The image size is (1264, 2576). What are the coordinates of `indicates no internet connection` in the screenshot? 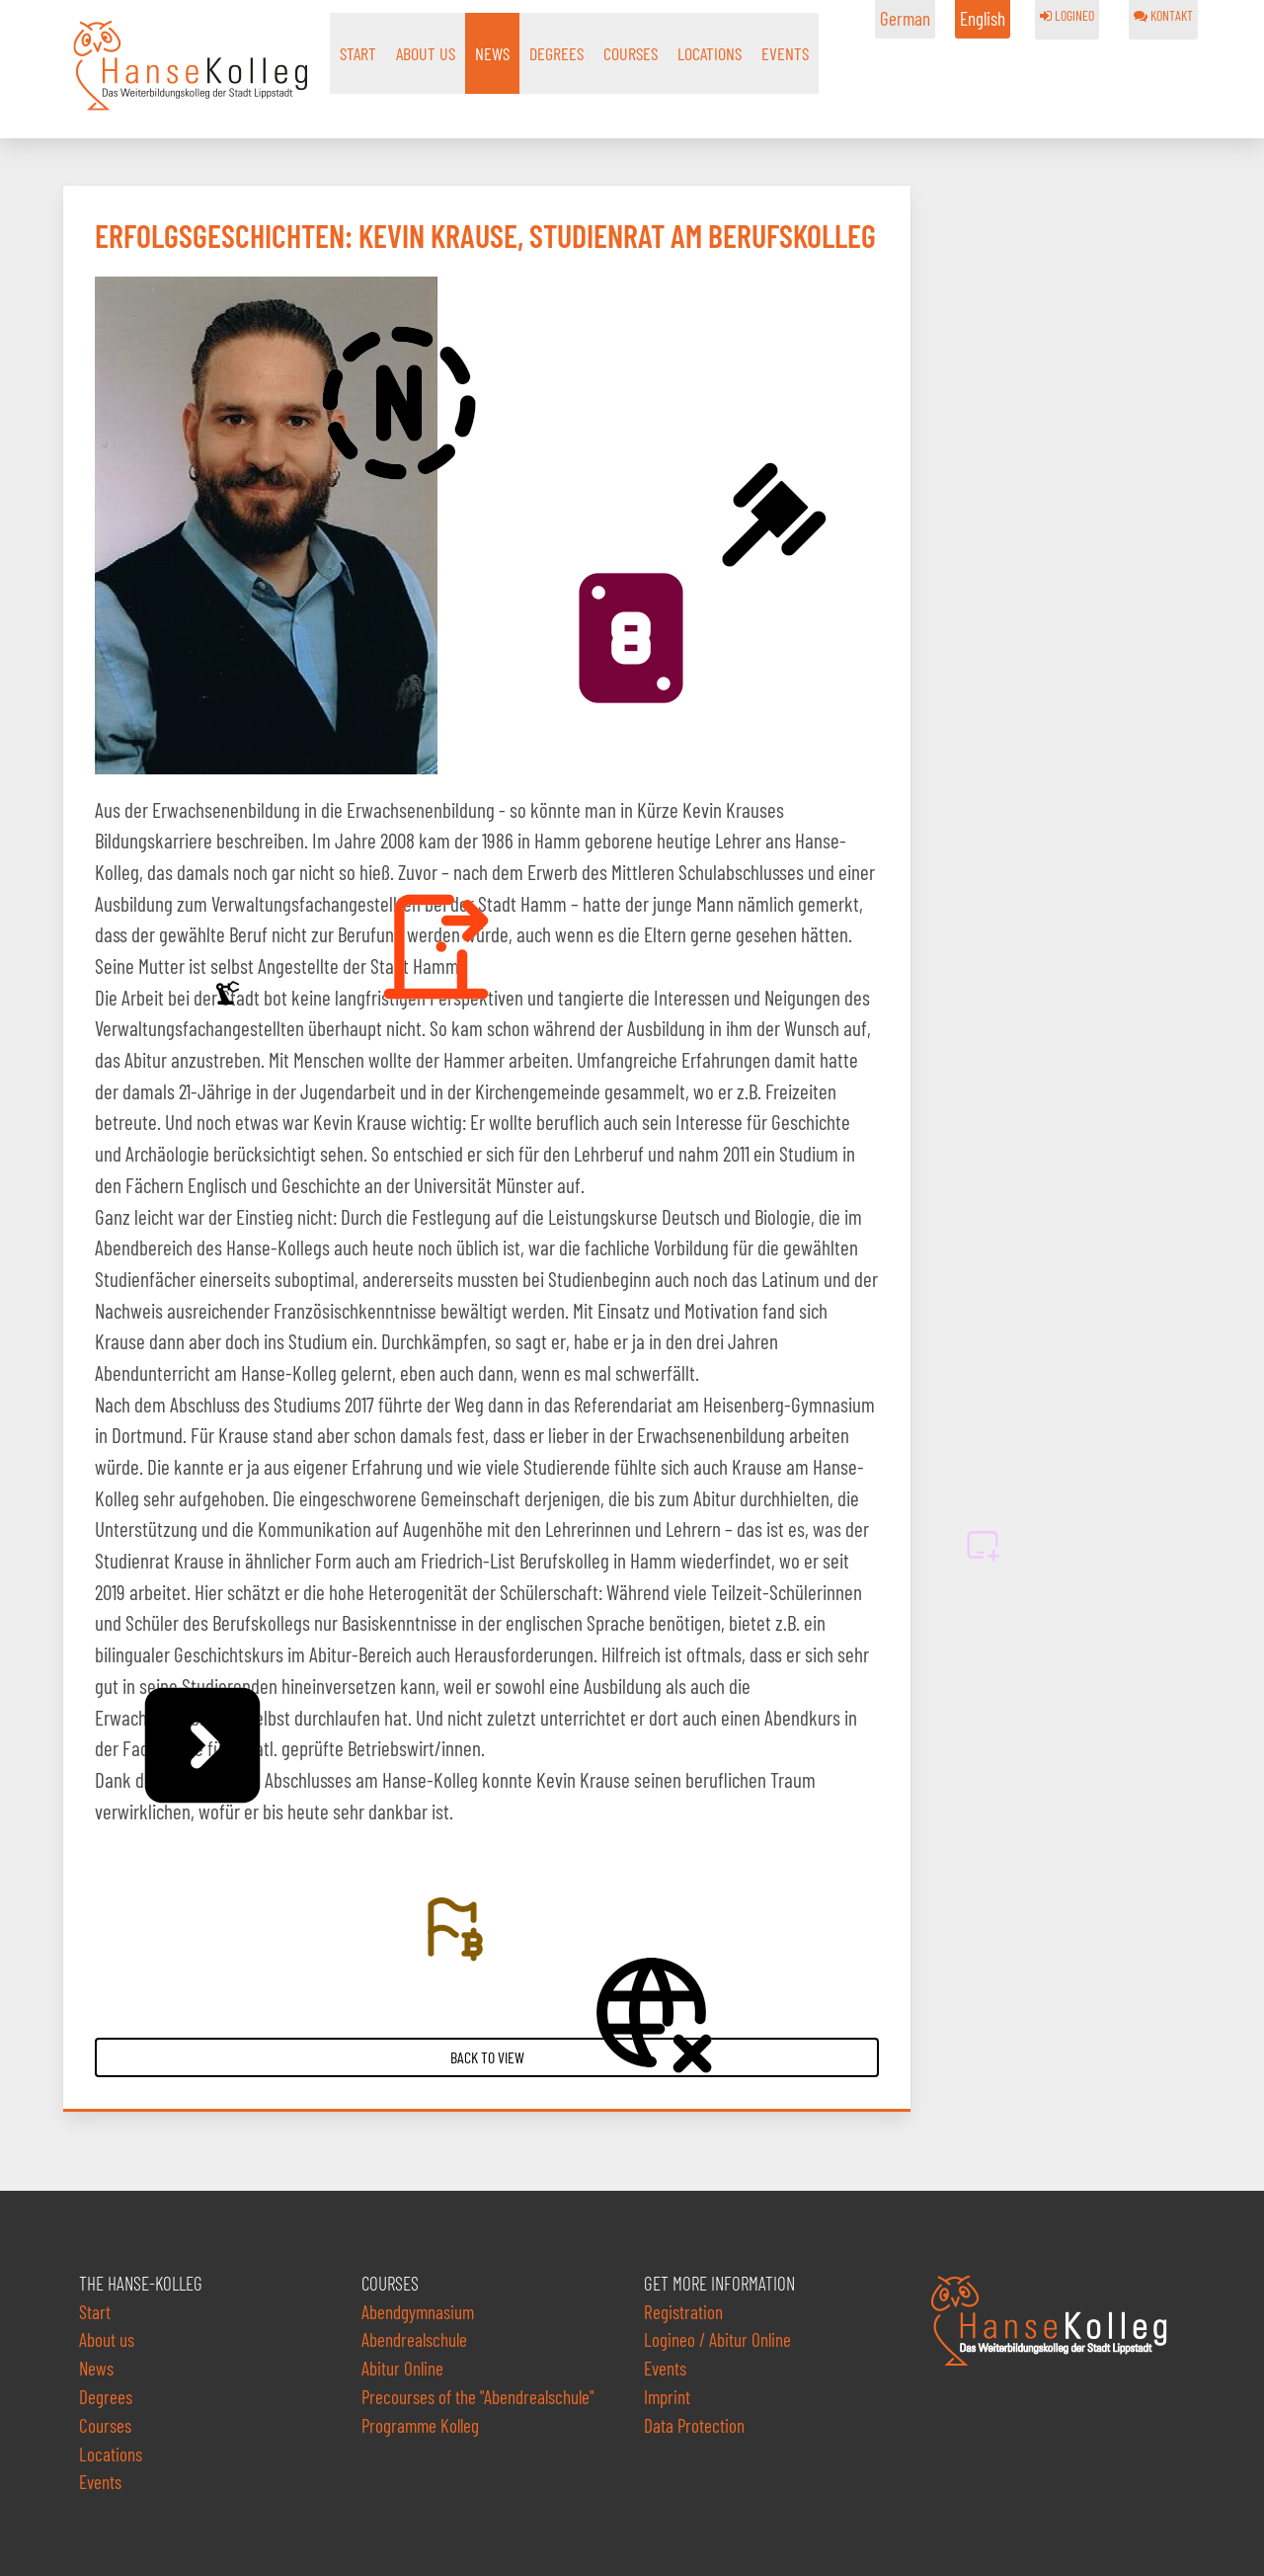 It's located at (651, 2012).